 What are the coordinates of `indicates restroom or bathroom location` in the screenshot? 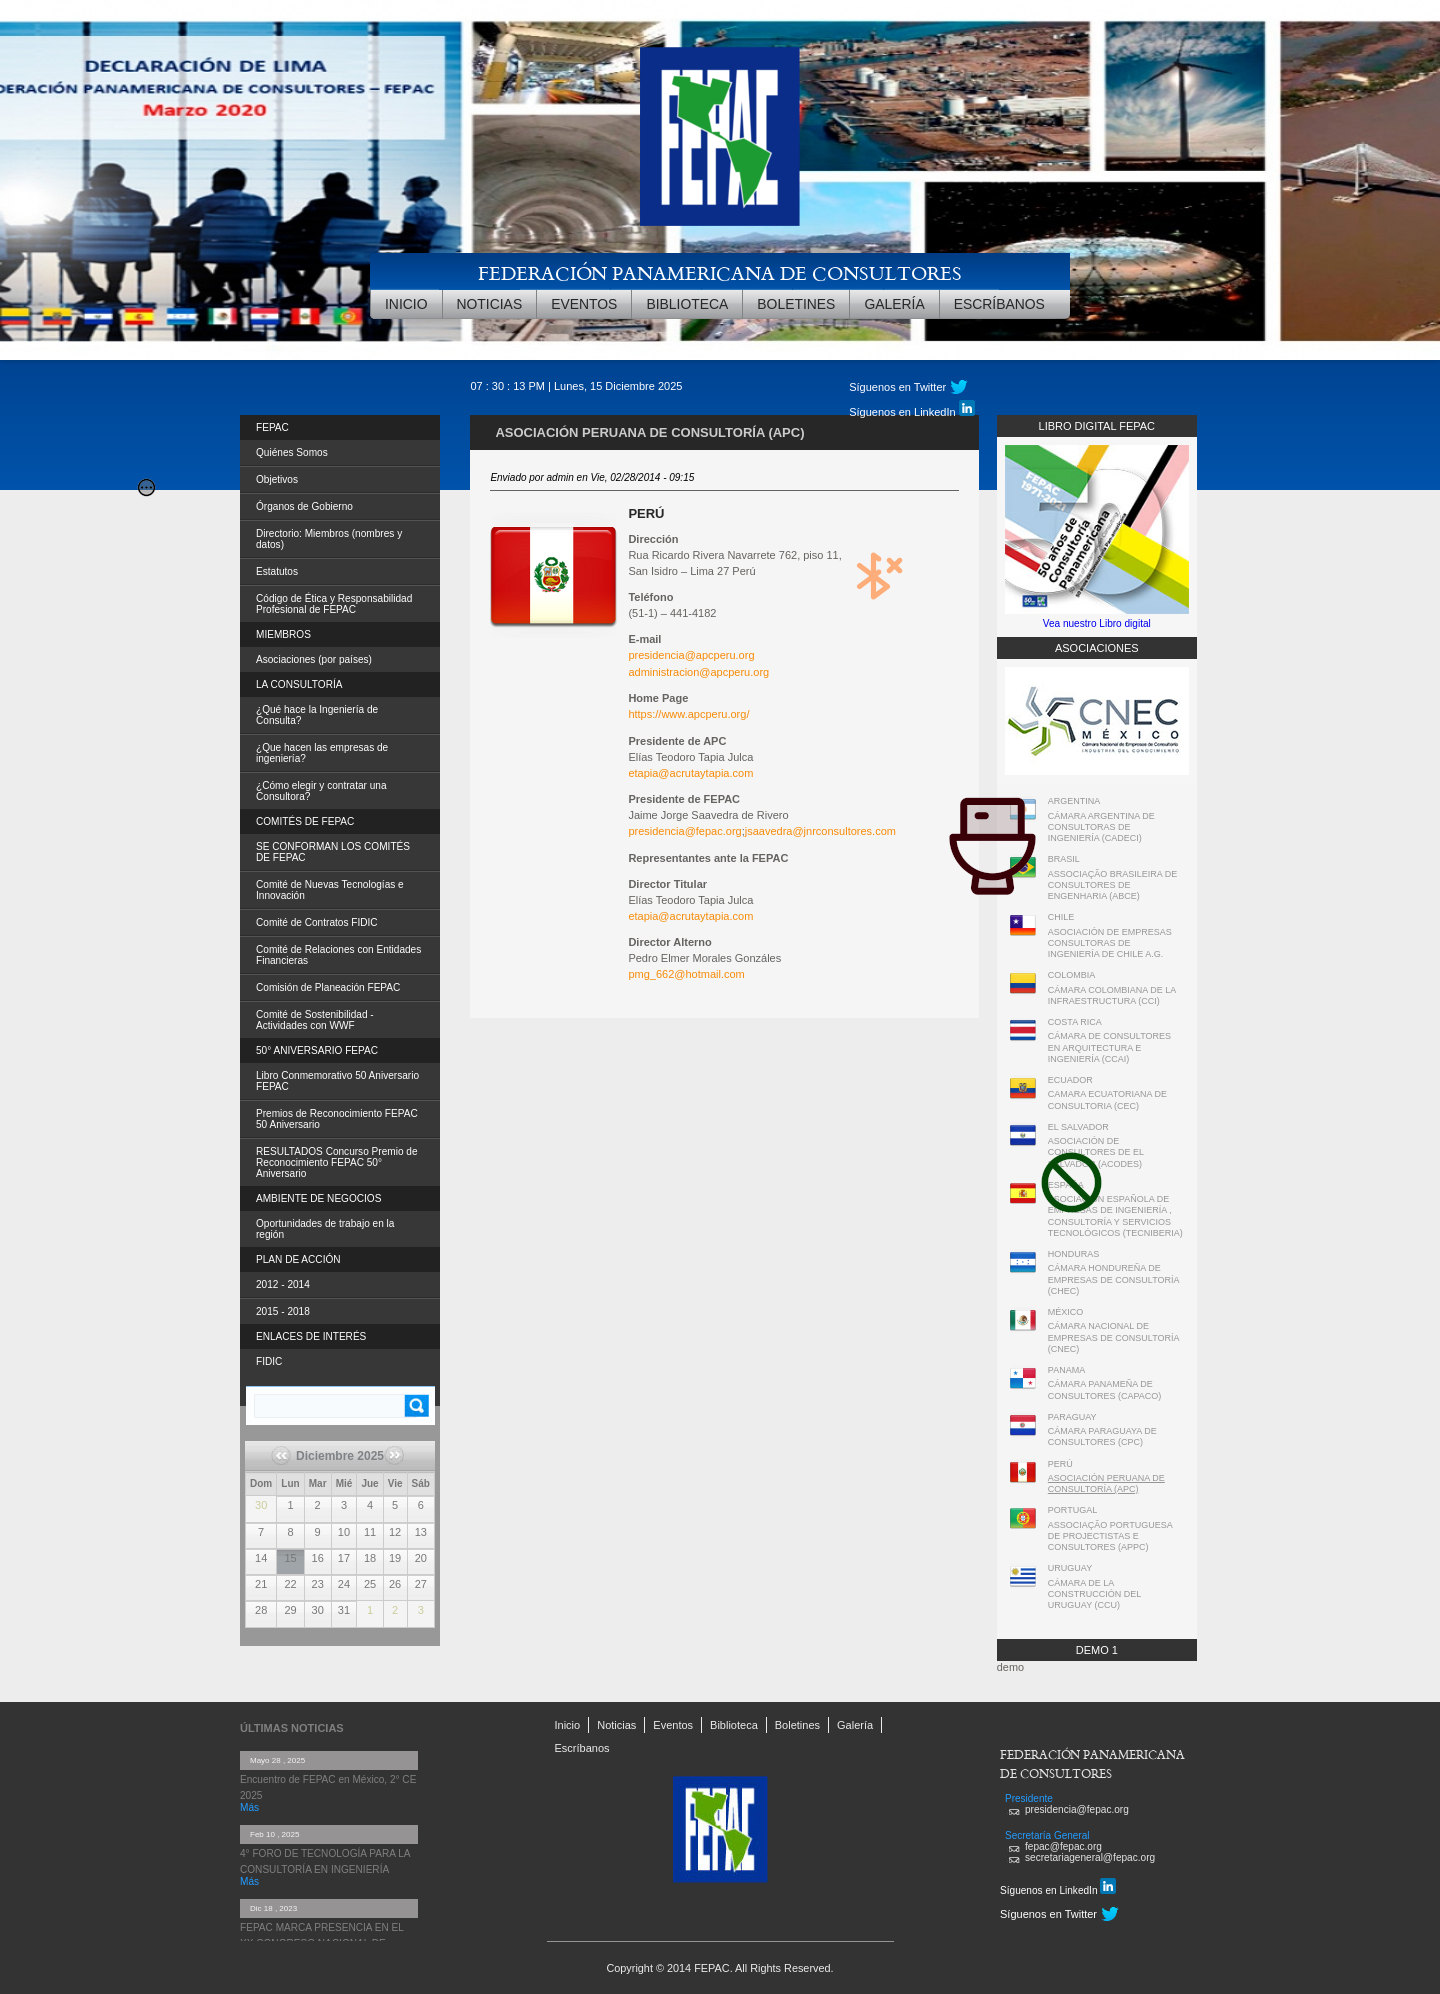 It's located at (992, 844).